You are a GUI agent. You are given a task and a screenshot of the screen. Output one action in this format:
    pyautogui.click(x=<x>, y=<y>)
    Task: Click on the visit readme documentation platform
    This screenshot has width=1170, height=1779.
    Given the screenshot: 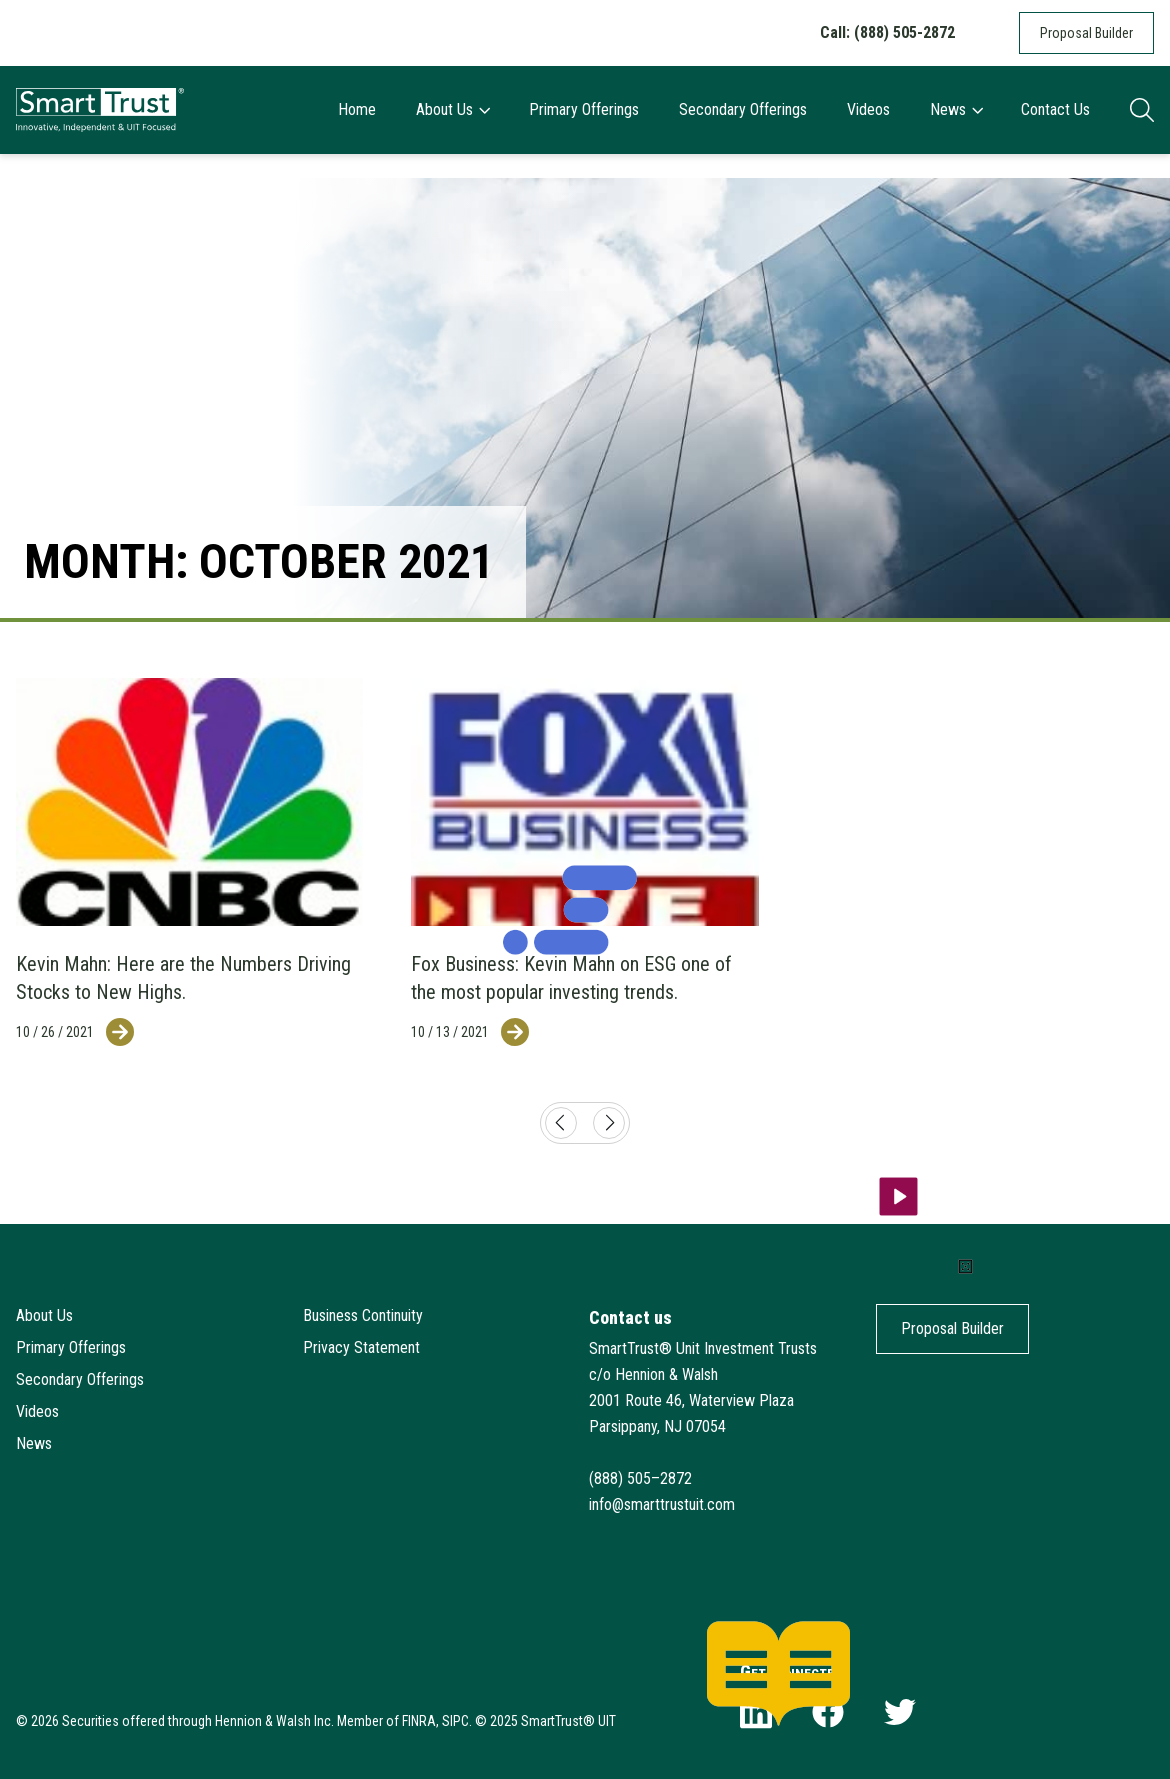 What is the action you would take?
    pyautogui.click(x=778, y=1673)
    